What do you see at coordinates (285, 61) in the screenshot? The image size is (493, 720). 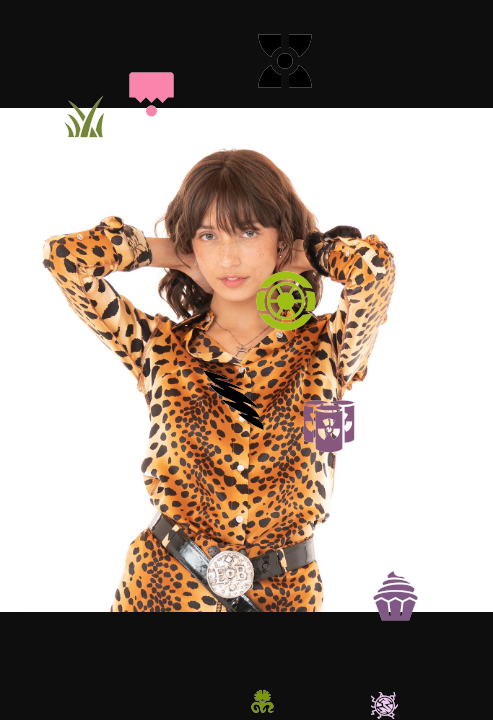 I see `radiation or hazard warning indicator` at bounding box center [285, 61].